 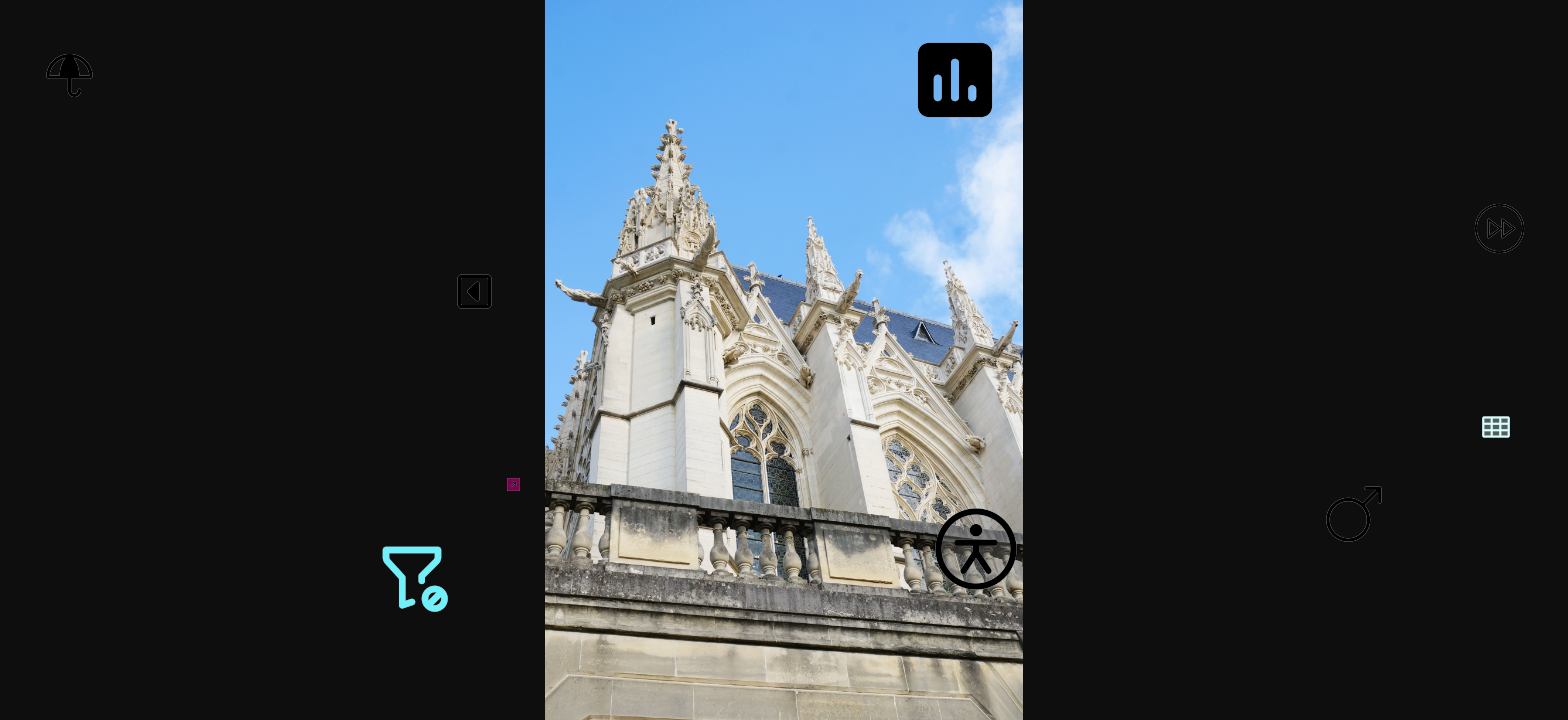 What do you see at coordinates (69, 75) in the screenshot?
I see `view weather protection or rain forecast` at bounding box center [69, 75].